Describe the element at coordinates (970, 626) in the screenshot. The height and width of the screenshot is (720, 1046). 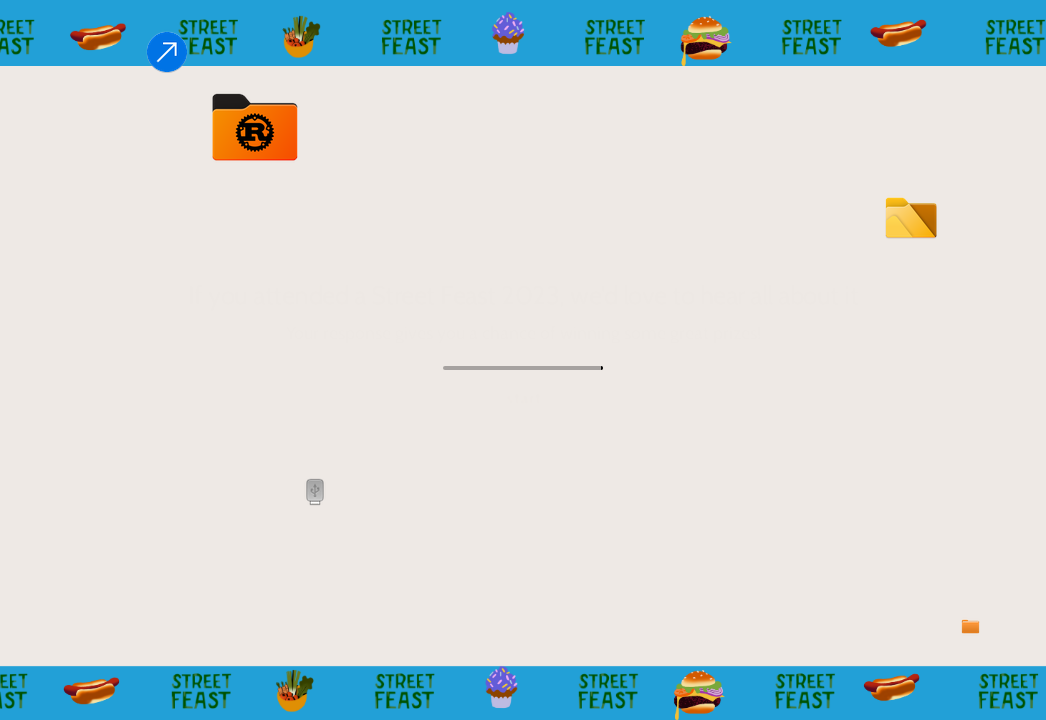
I see `open folder to view contents` at that location.